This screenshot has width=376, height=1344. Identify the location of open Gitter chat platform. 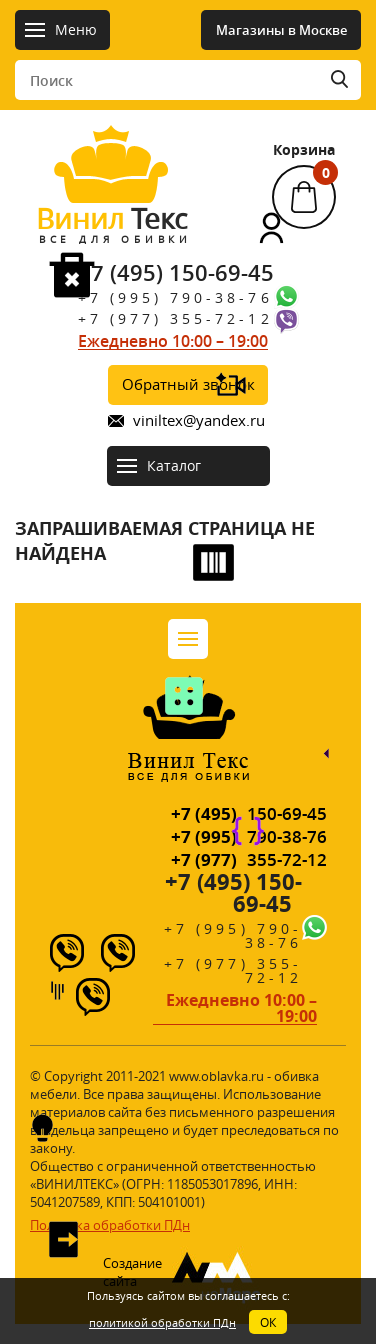
(57, 990).